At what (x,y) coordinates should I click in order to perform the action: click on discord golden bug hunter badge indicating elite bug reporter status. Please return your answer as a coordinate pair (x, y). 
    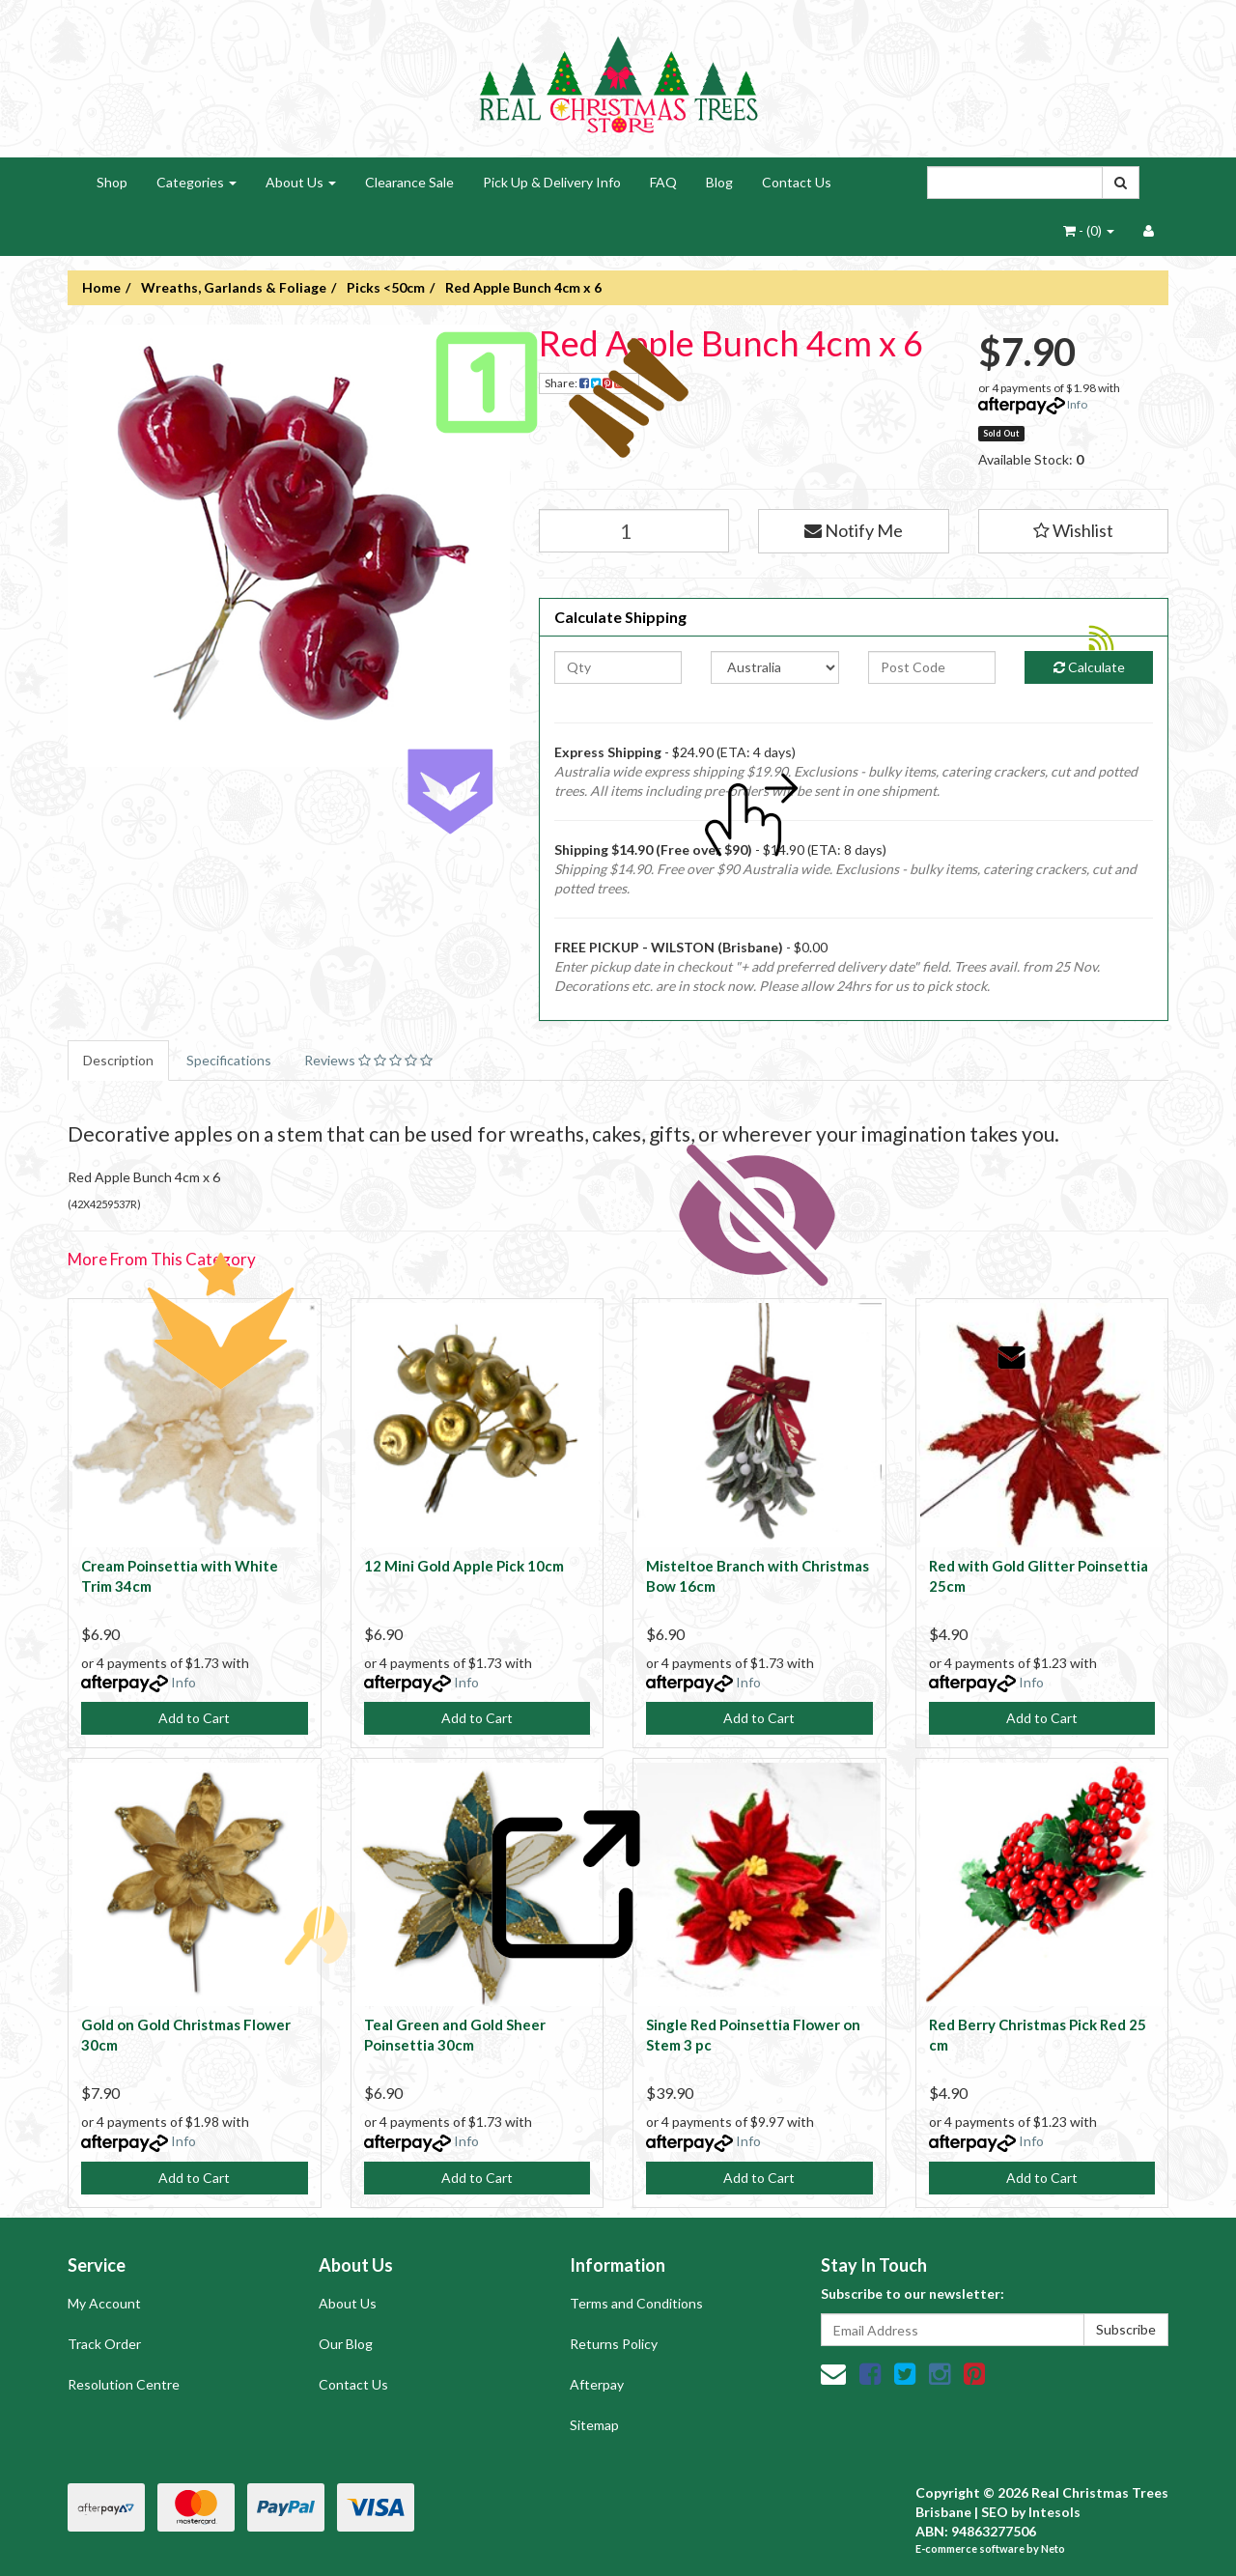
    Looking at the image, I should click on (316, 1935).